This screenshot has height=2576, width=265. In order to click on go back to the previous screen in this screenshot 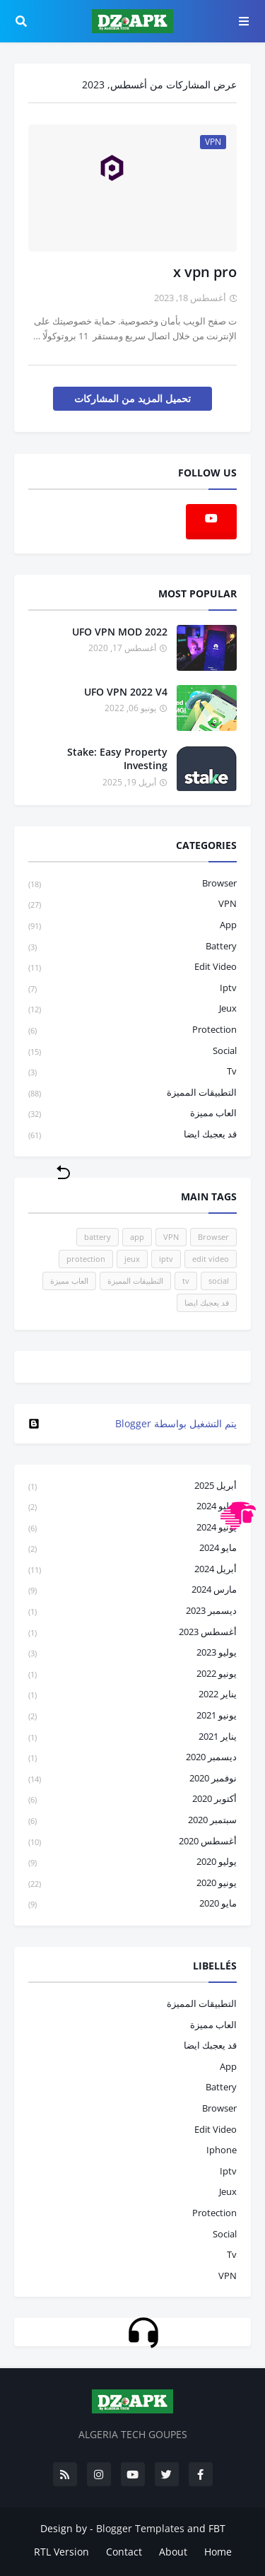, I will do `click(64, 1173)`.